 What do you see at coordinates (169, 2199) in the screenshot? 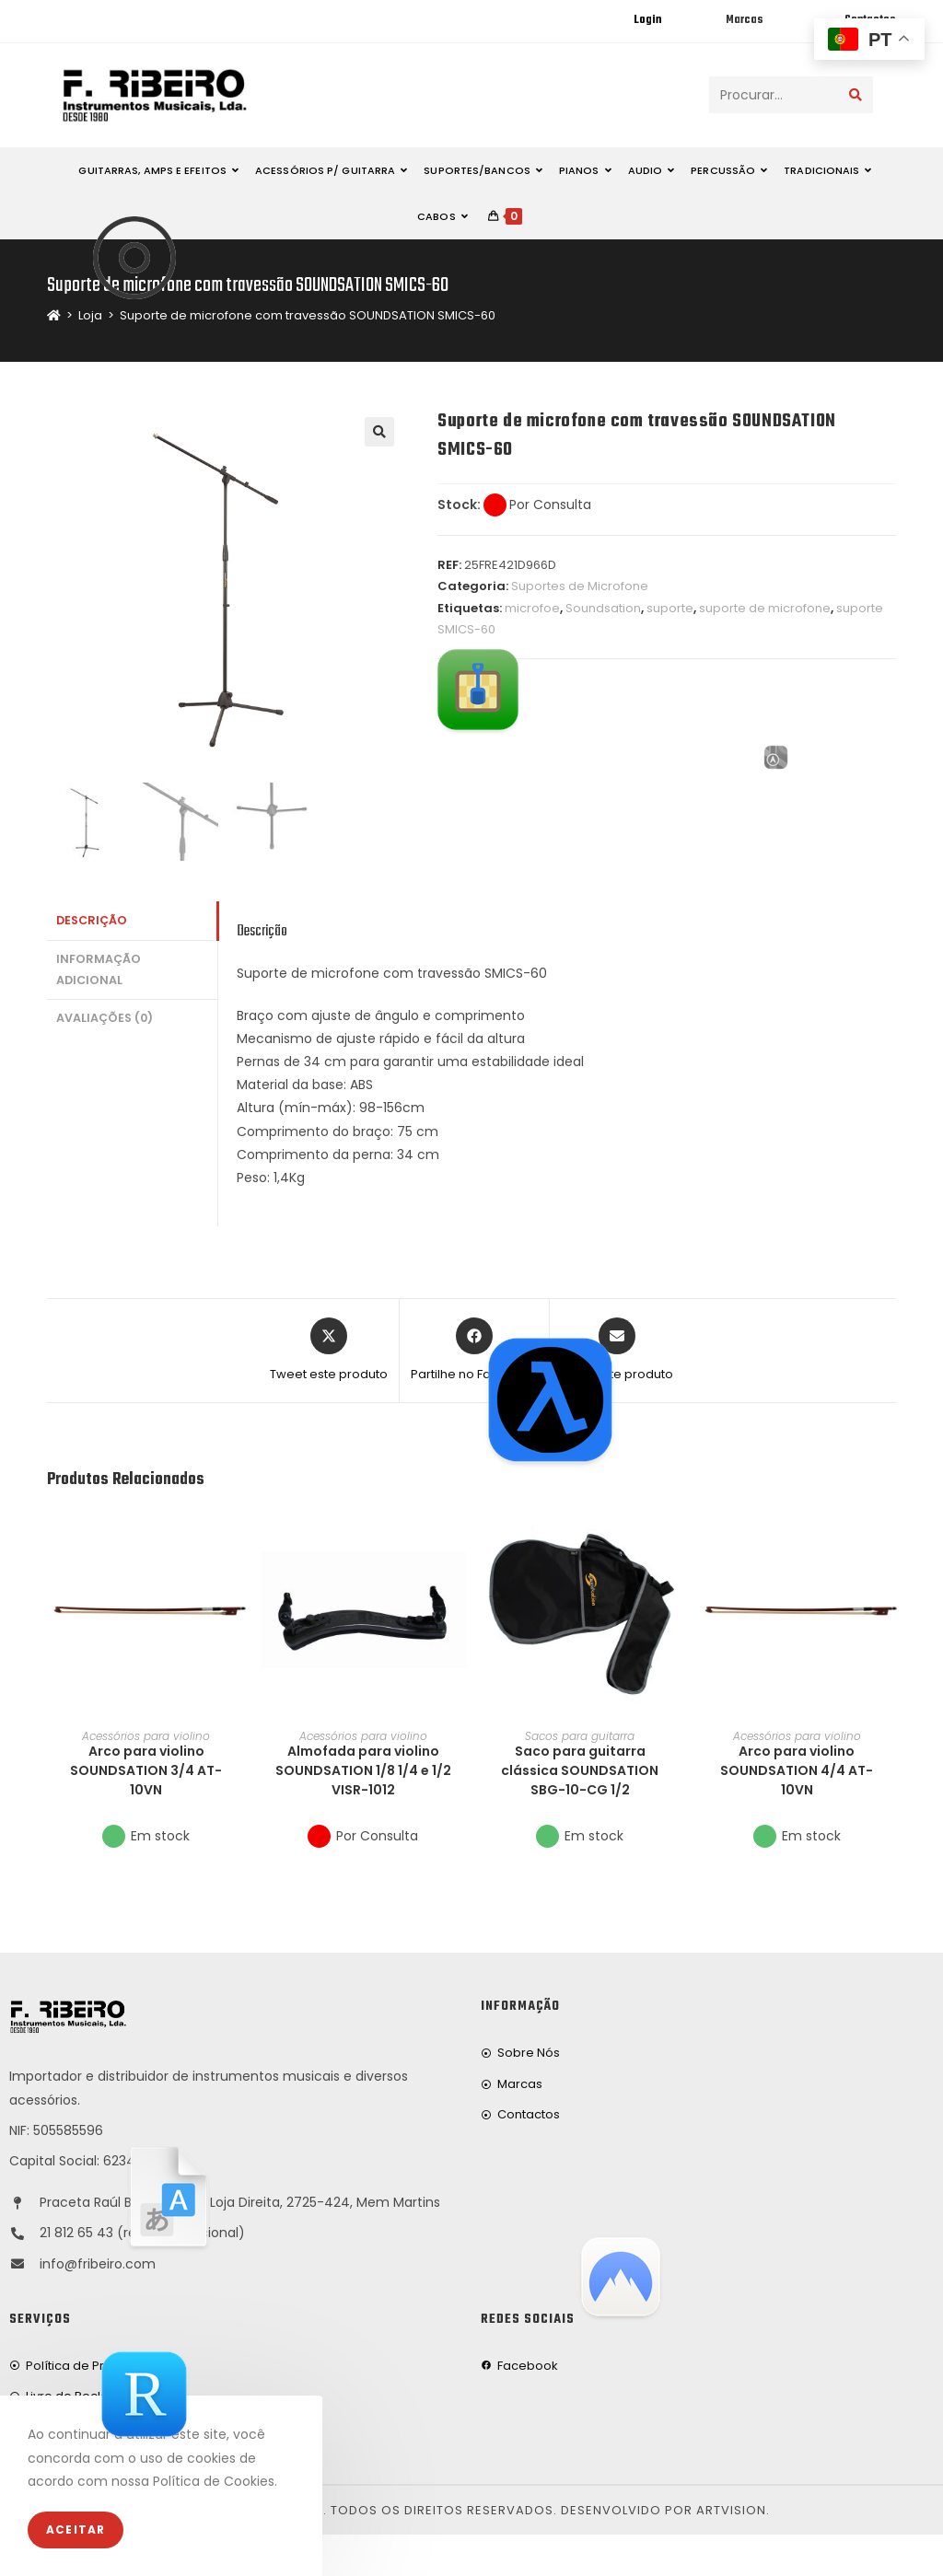
I see `a gettext translation file (.po/.pot)` at bounding box center [169, 2199].